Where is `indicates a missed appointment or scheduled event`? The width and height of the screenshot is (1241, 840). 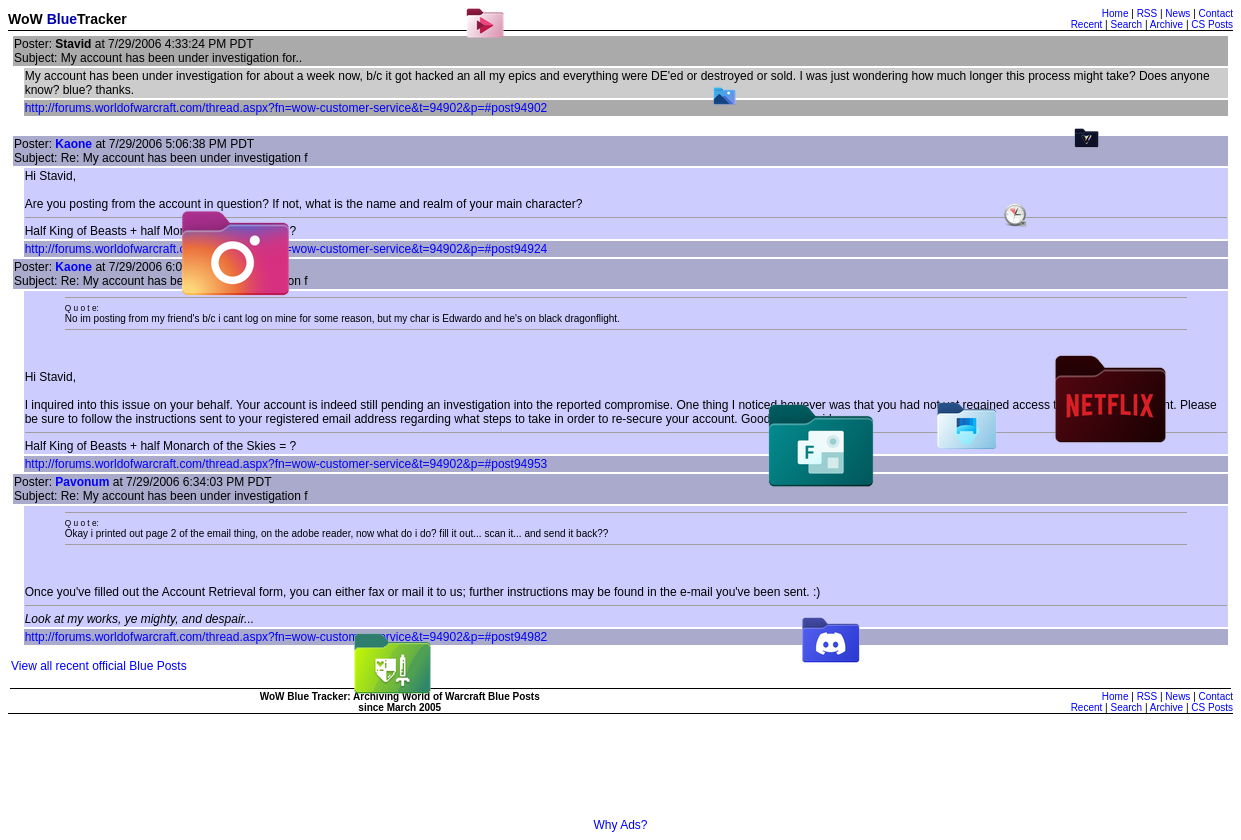
indicates a missed appointment or scheduled event is located at coordinates (1015, 214).